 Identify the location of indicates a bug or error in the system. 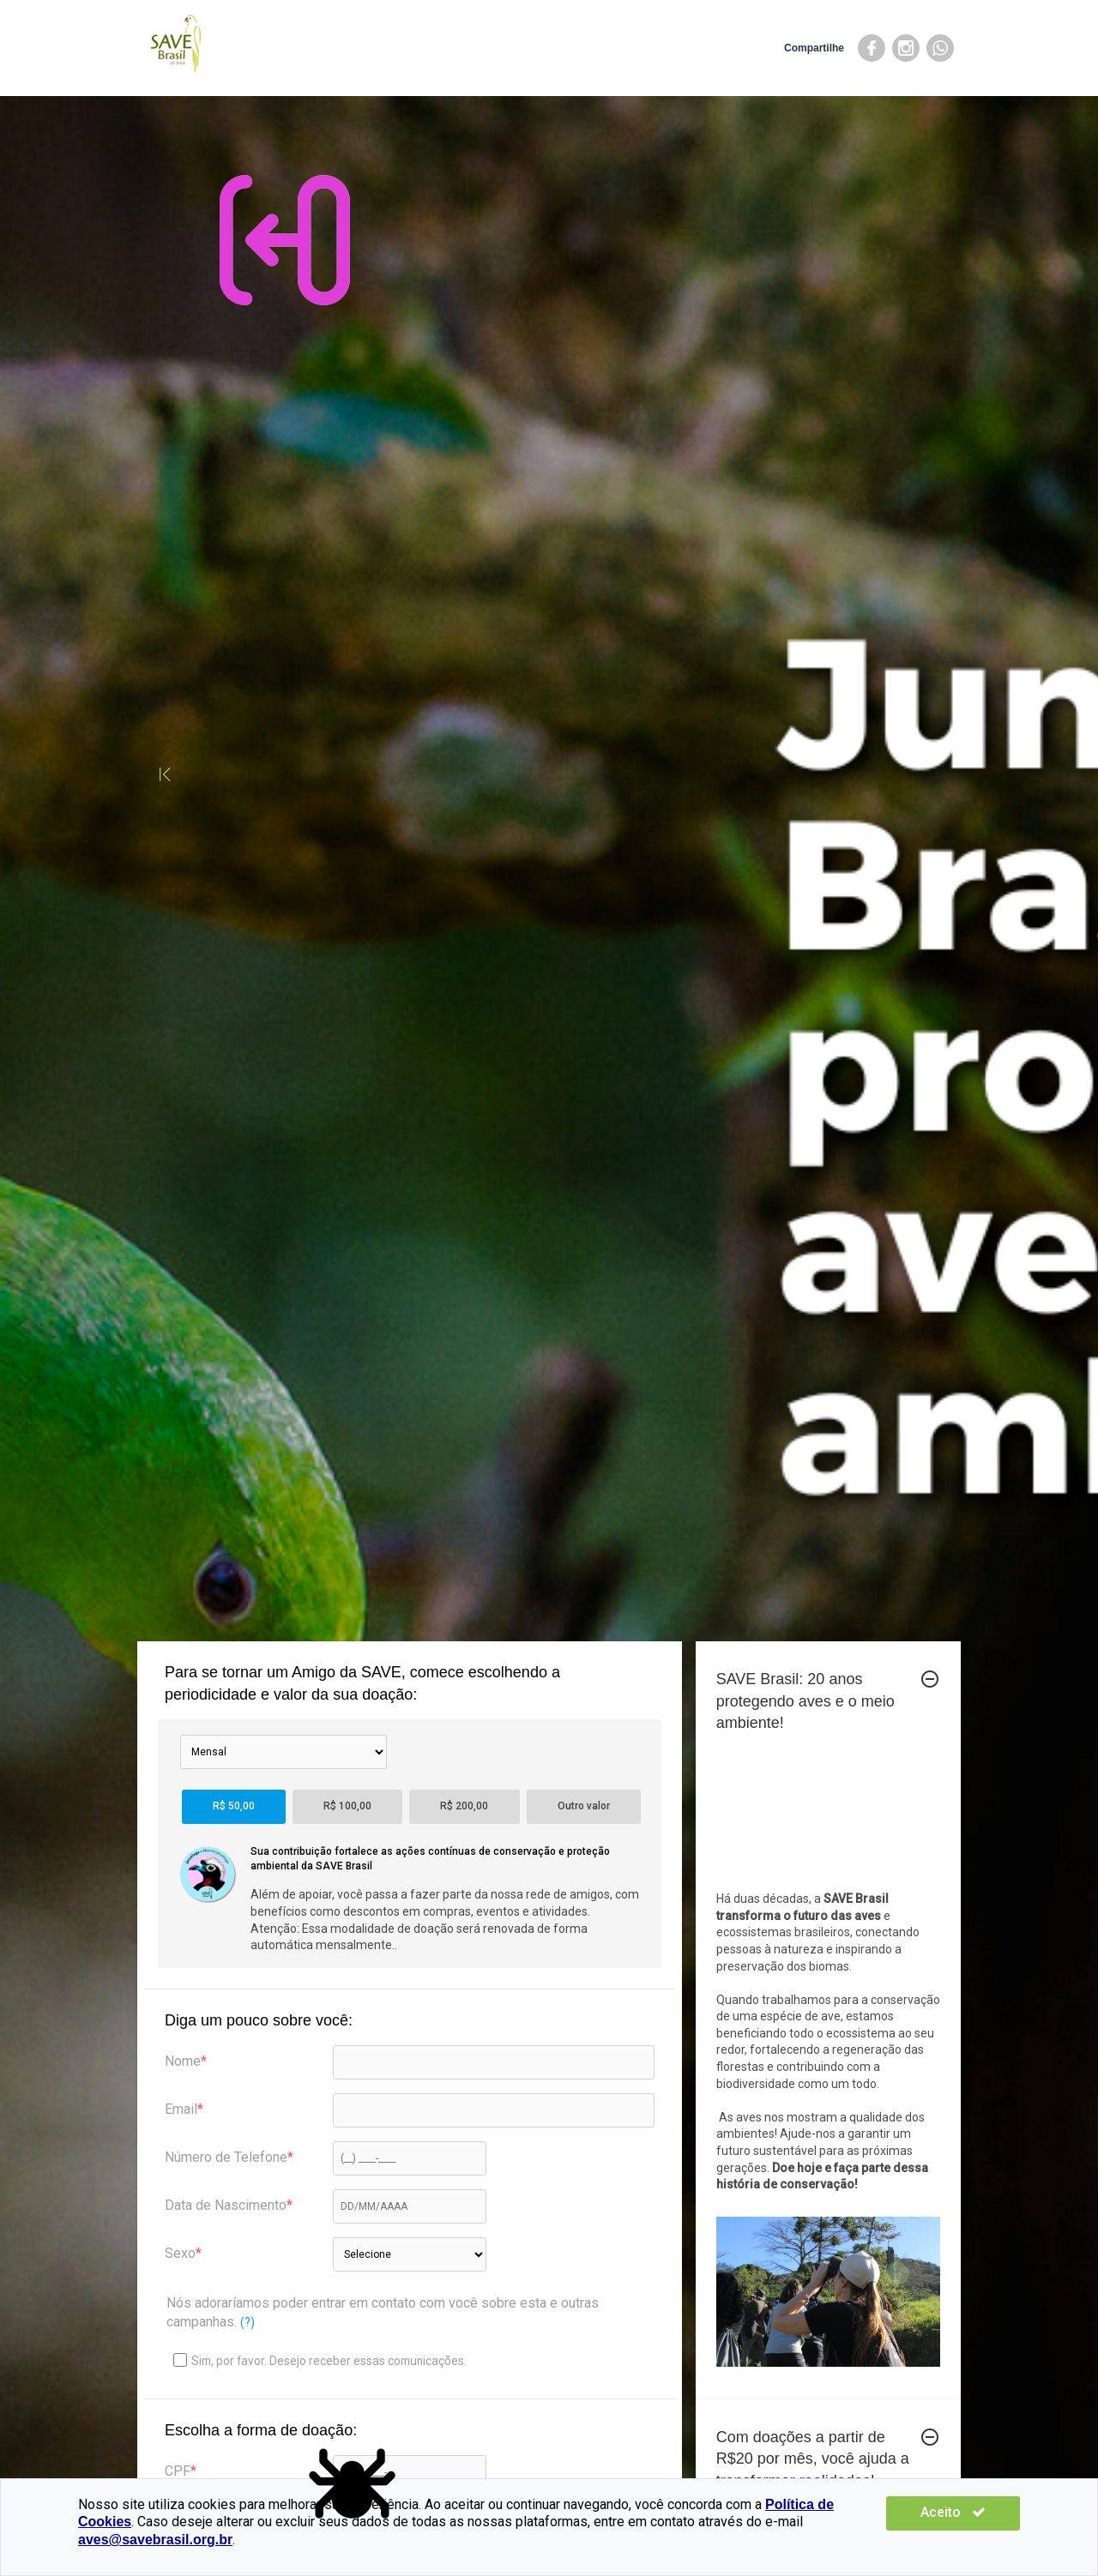
(352, 2485).